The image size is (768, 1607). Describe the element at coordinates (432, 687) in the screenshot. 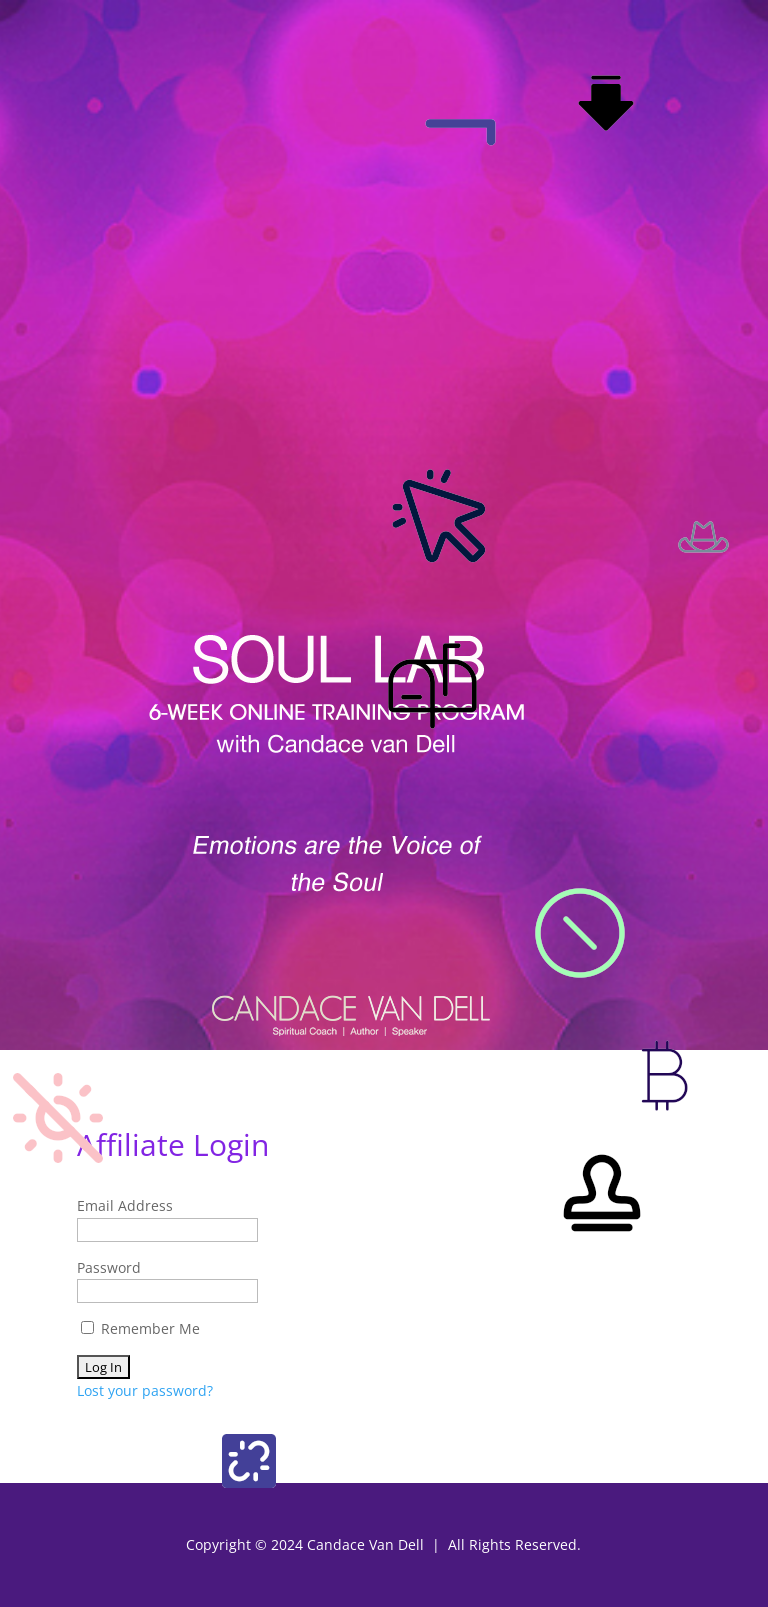

I see `access your mailbox or inbox` at that location.